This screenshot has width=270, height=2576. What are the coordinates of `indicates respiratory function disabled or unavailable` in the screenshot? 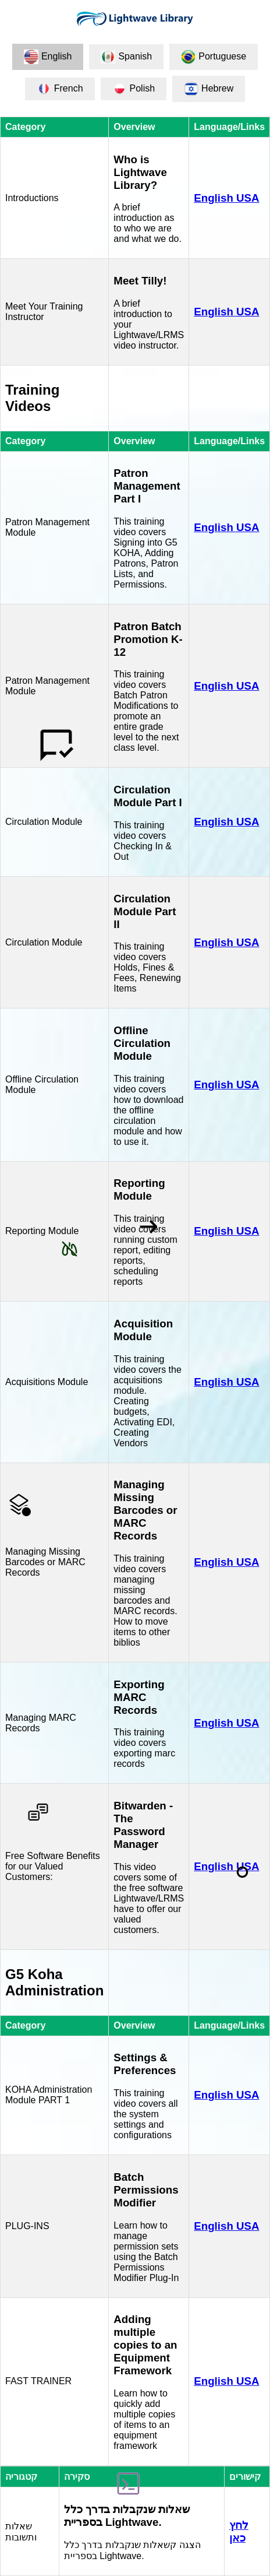 It's located at (69, 1249).